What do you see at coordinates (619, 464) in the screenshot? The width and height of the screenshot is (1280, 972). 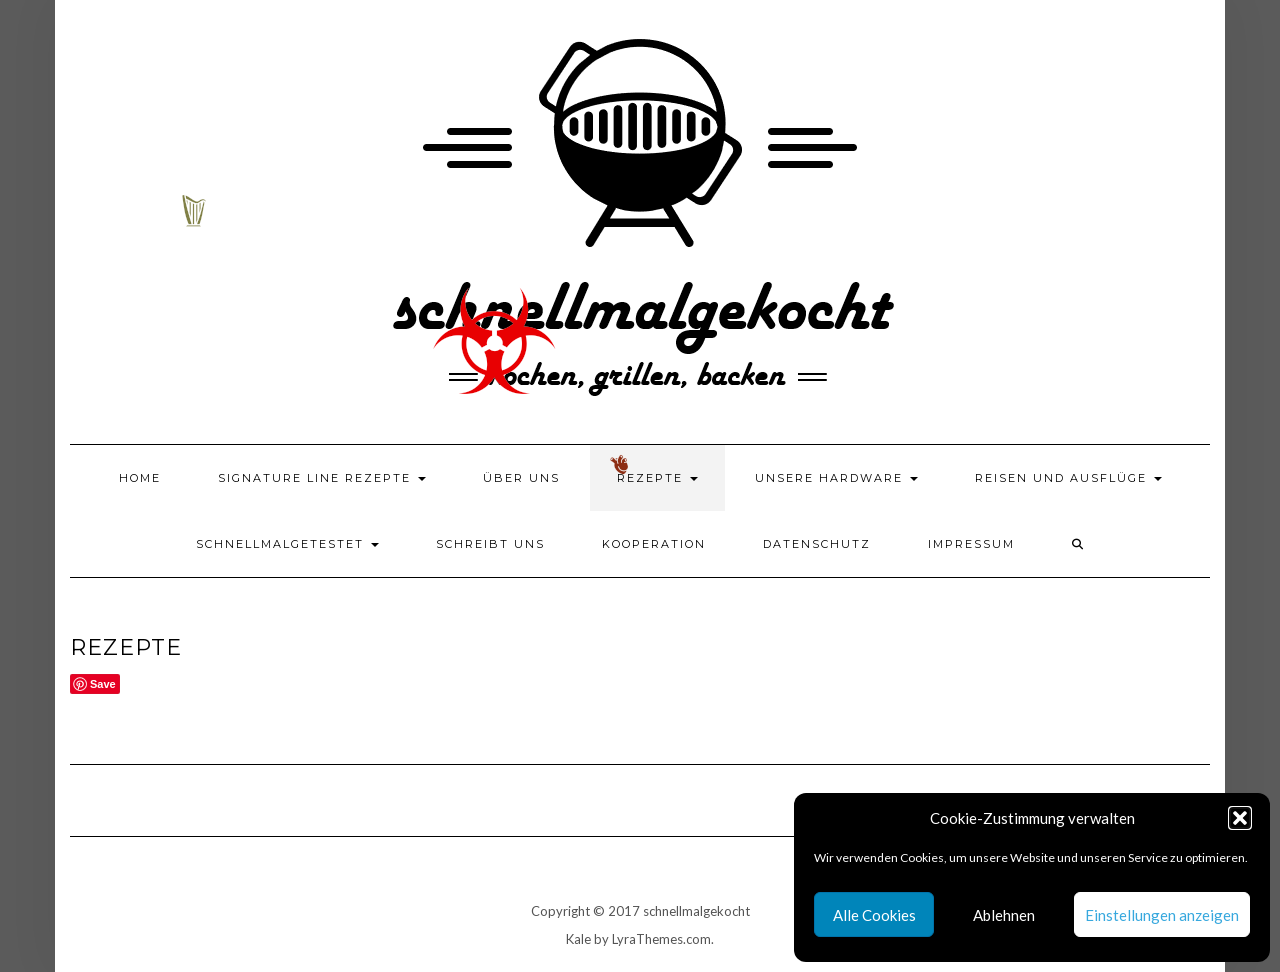 I see `view health or vital statistics` at bounding box center [619, 464].